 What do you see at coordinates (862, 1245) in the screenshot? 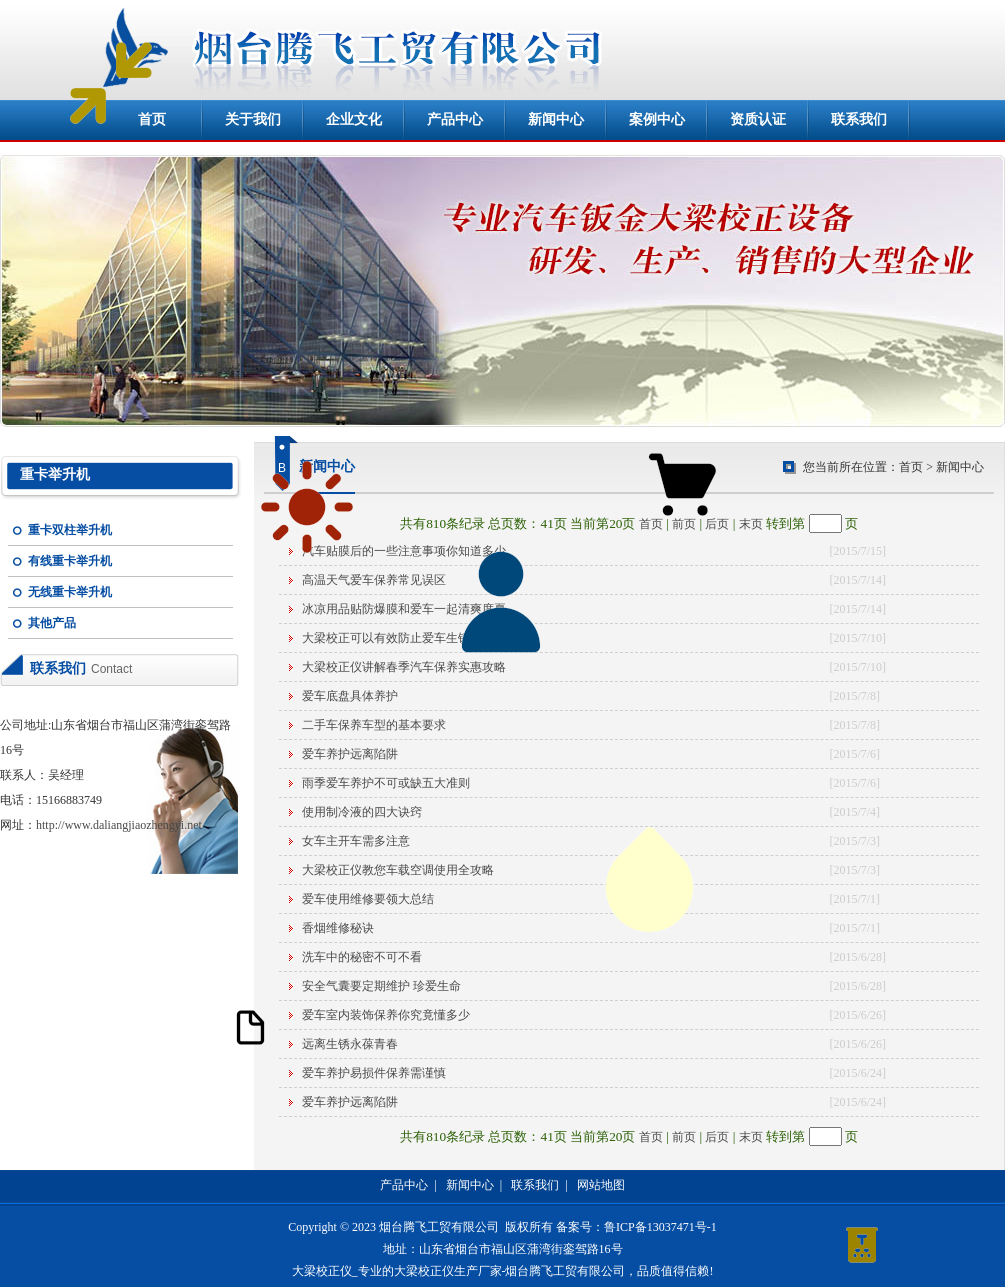
I see `view lab results or data table` at bounding box center [862, 1245].